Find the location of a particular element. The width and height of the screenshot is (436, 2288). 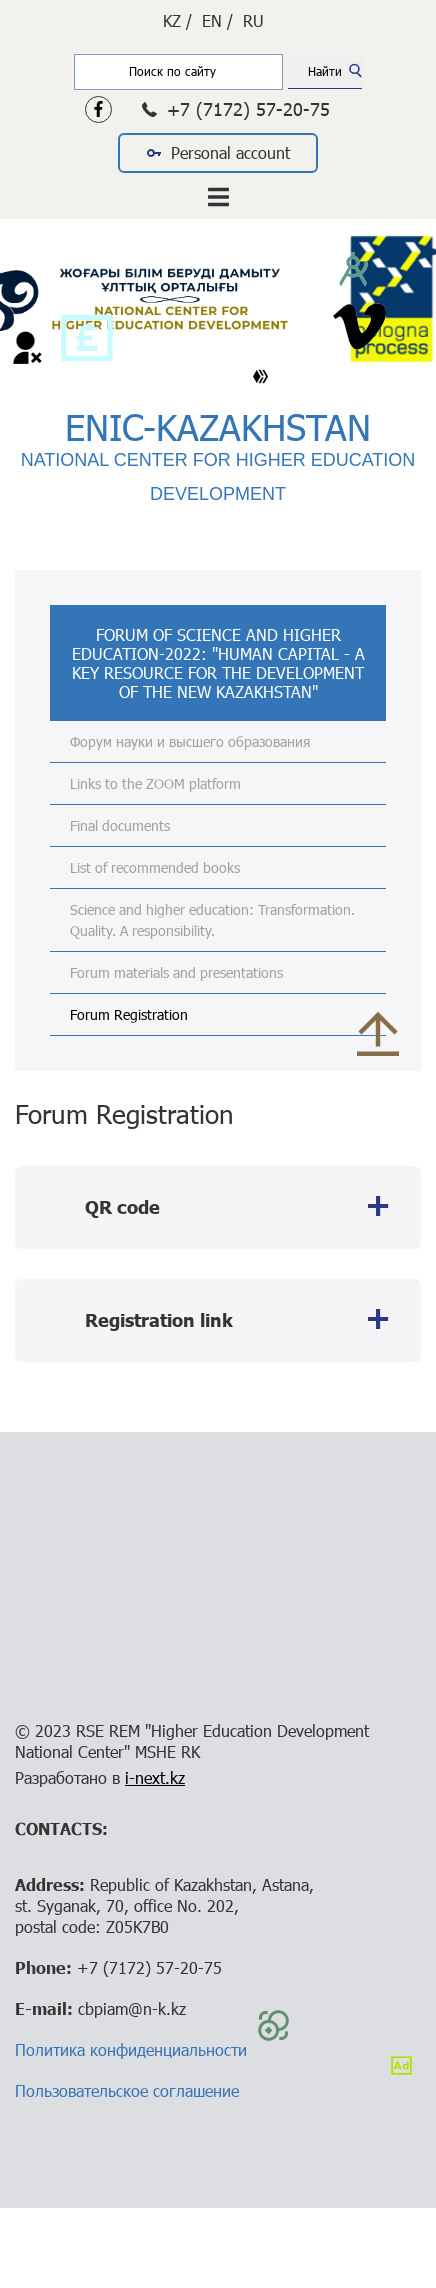

swap or exchange tokens/cryptocurrency is located at coordinates (273, 2025).